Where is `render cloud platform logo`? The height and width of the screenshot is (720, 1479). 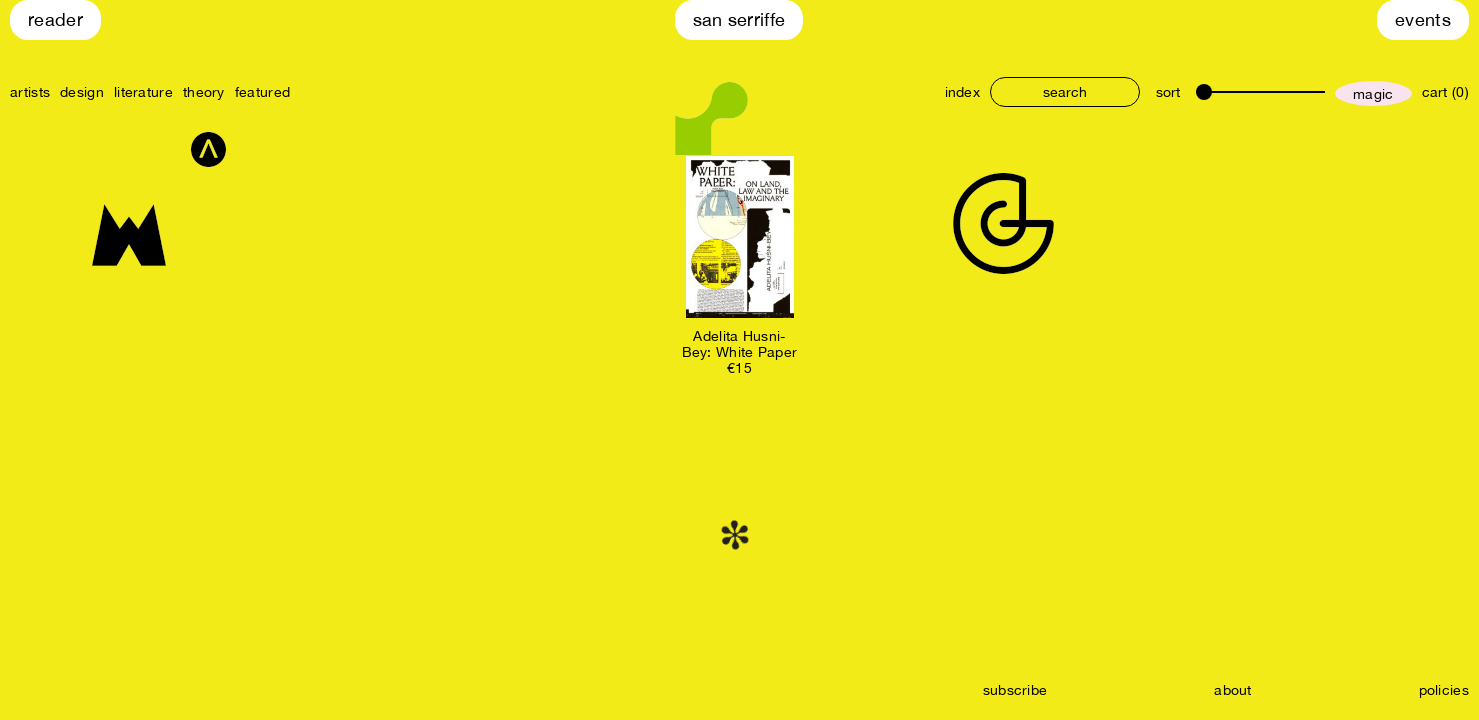 render cloud platform logo is located at coordinates (711, 118).